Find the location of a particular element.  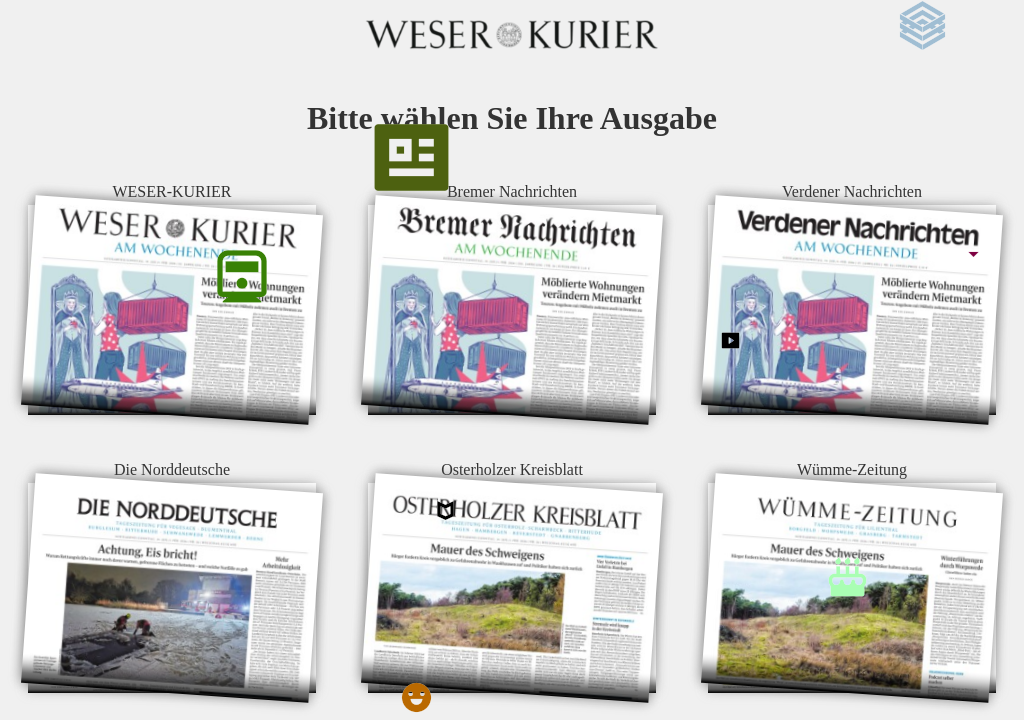

add an emoji or reaction is located at coordinates (416, 697).